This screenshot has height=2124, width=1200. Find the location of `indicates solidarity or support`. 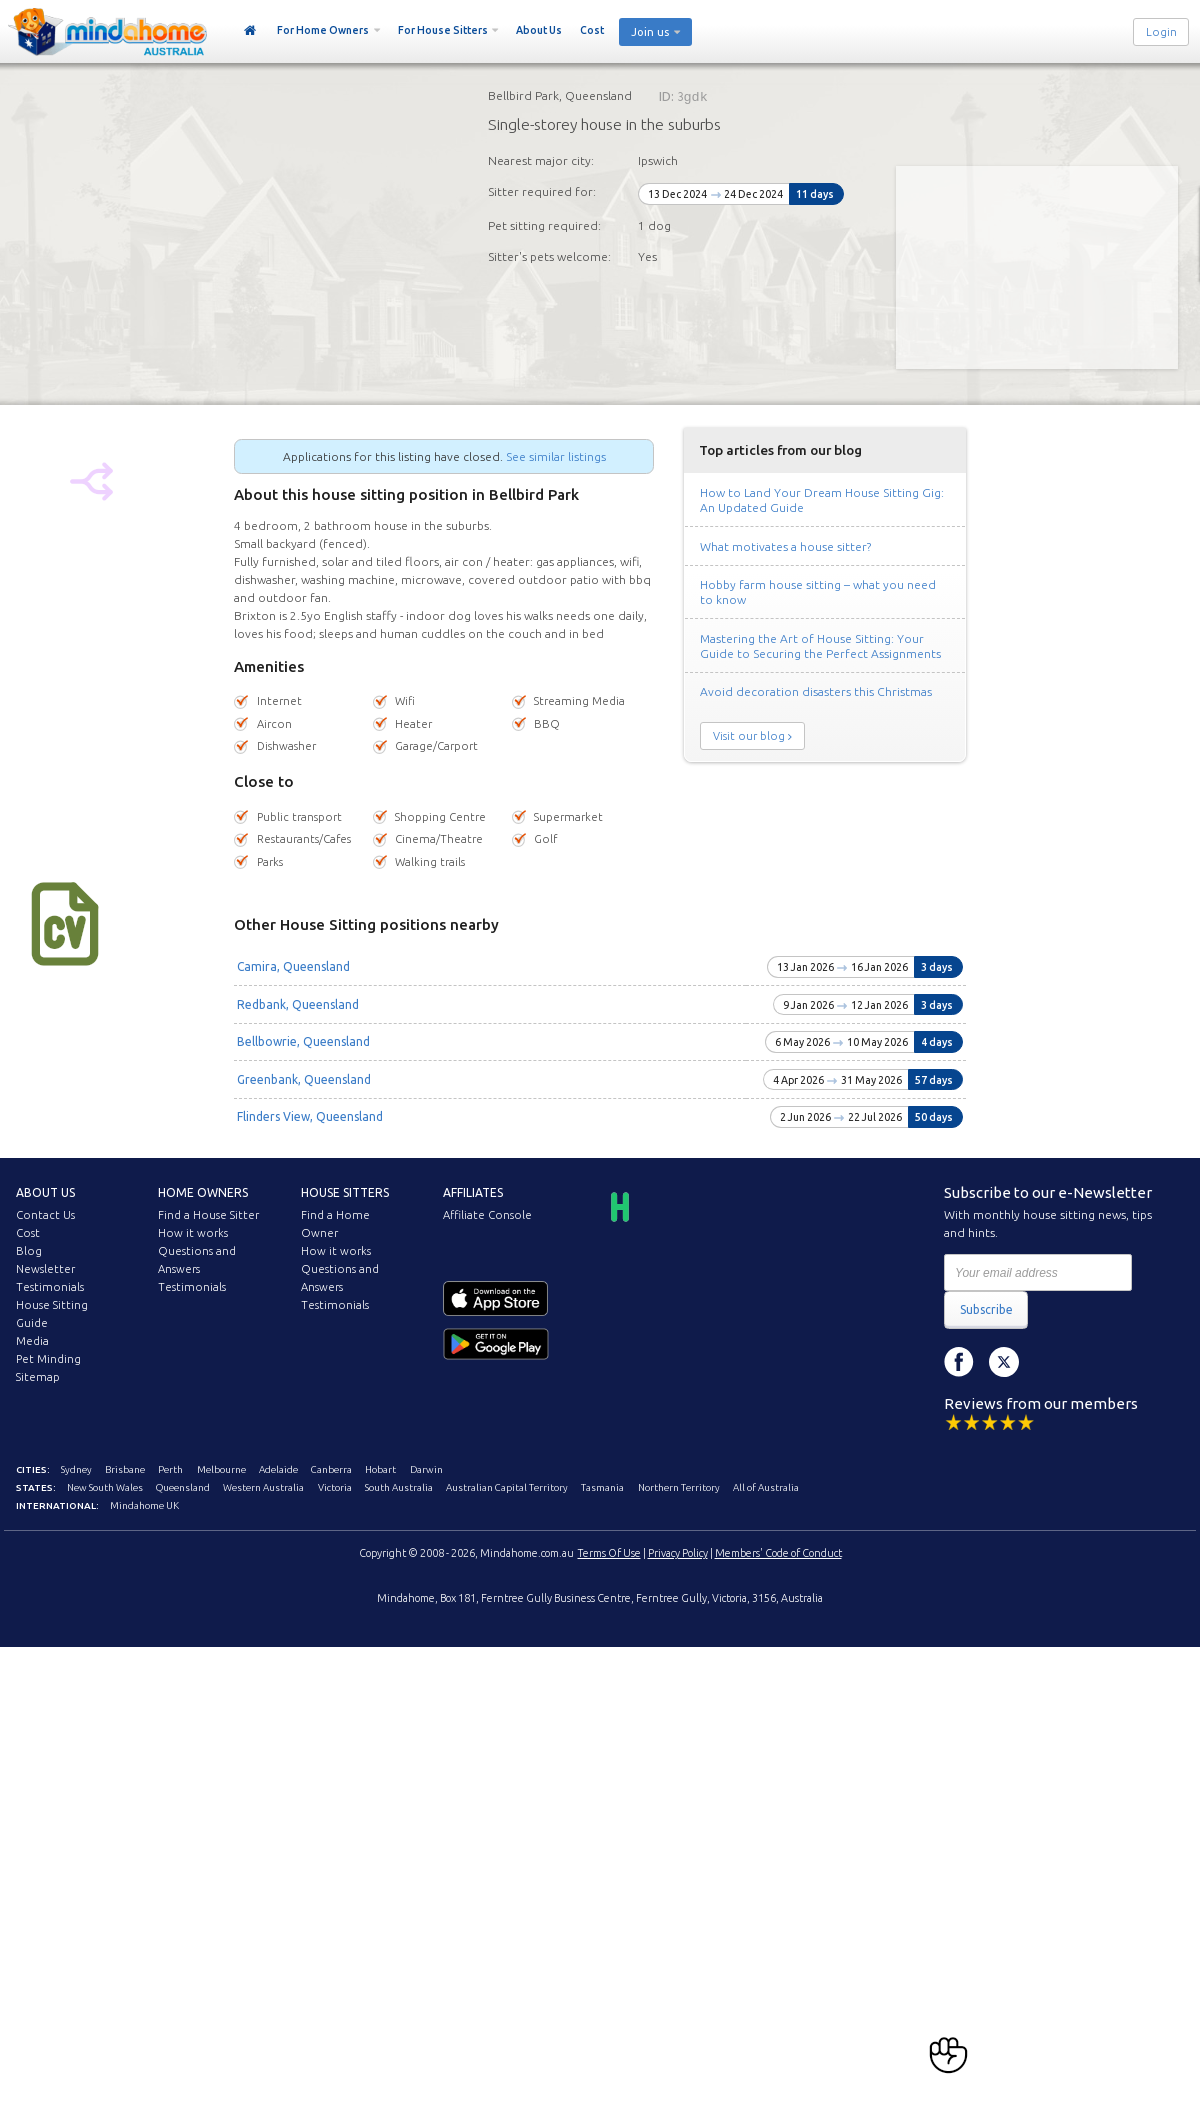

indicates solidarity or support is located at coordinates (948, 2054).